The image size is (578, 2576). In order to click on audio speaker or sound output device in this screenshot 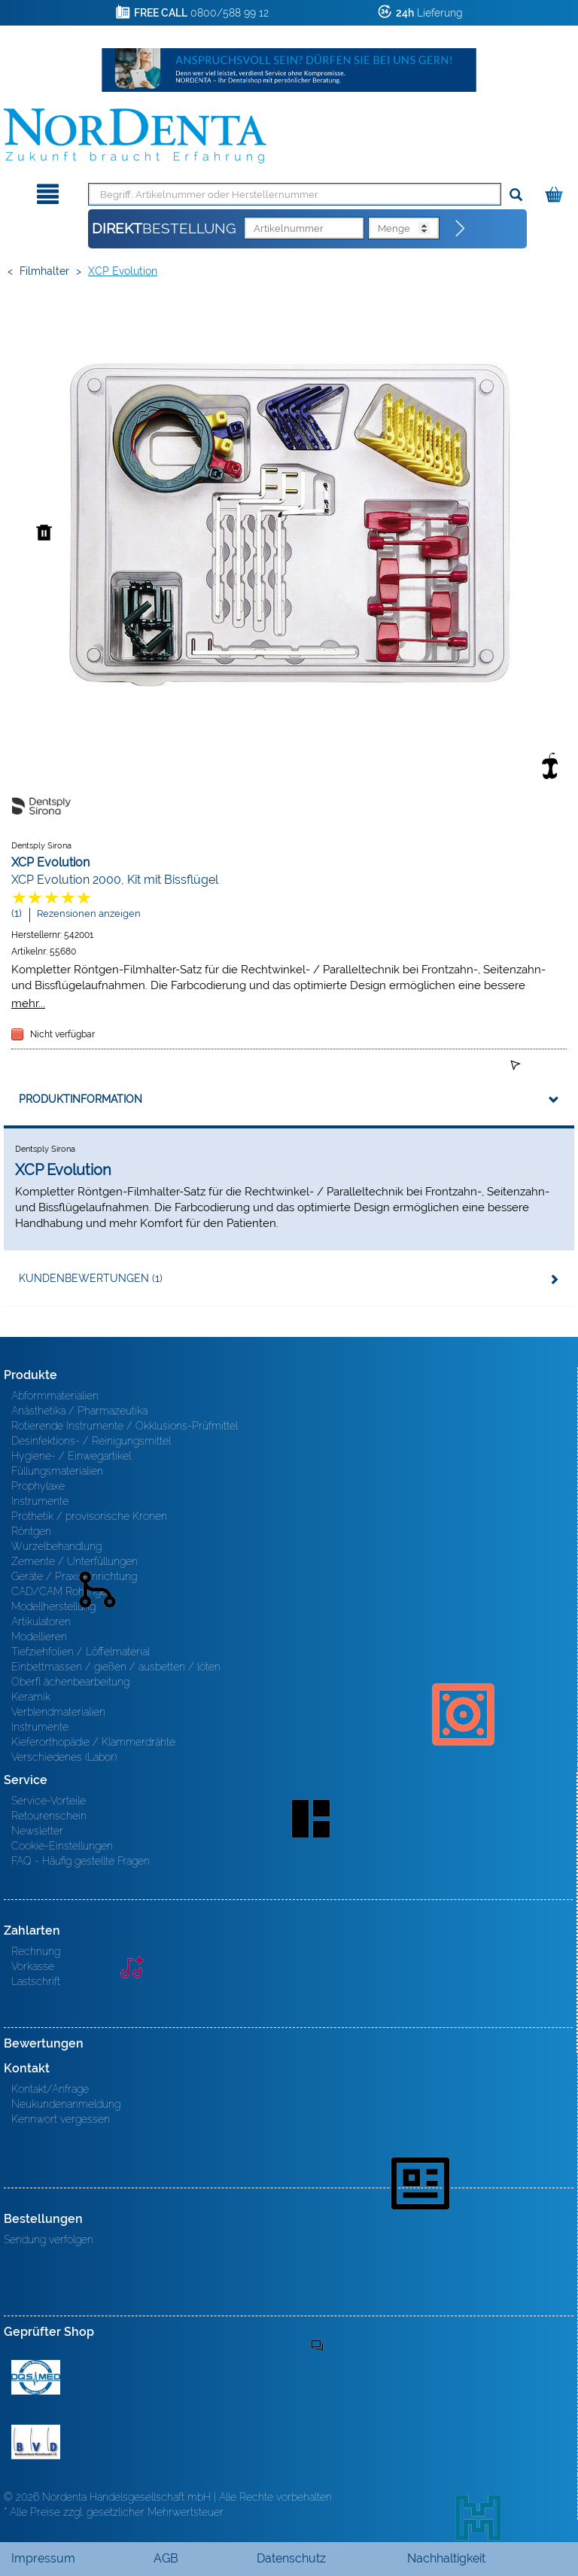, I will do `click(463, 1714)`.